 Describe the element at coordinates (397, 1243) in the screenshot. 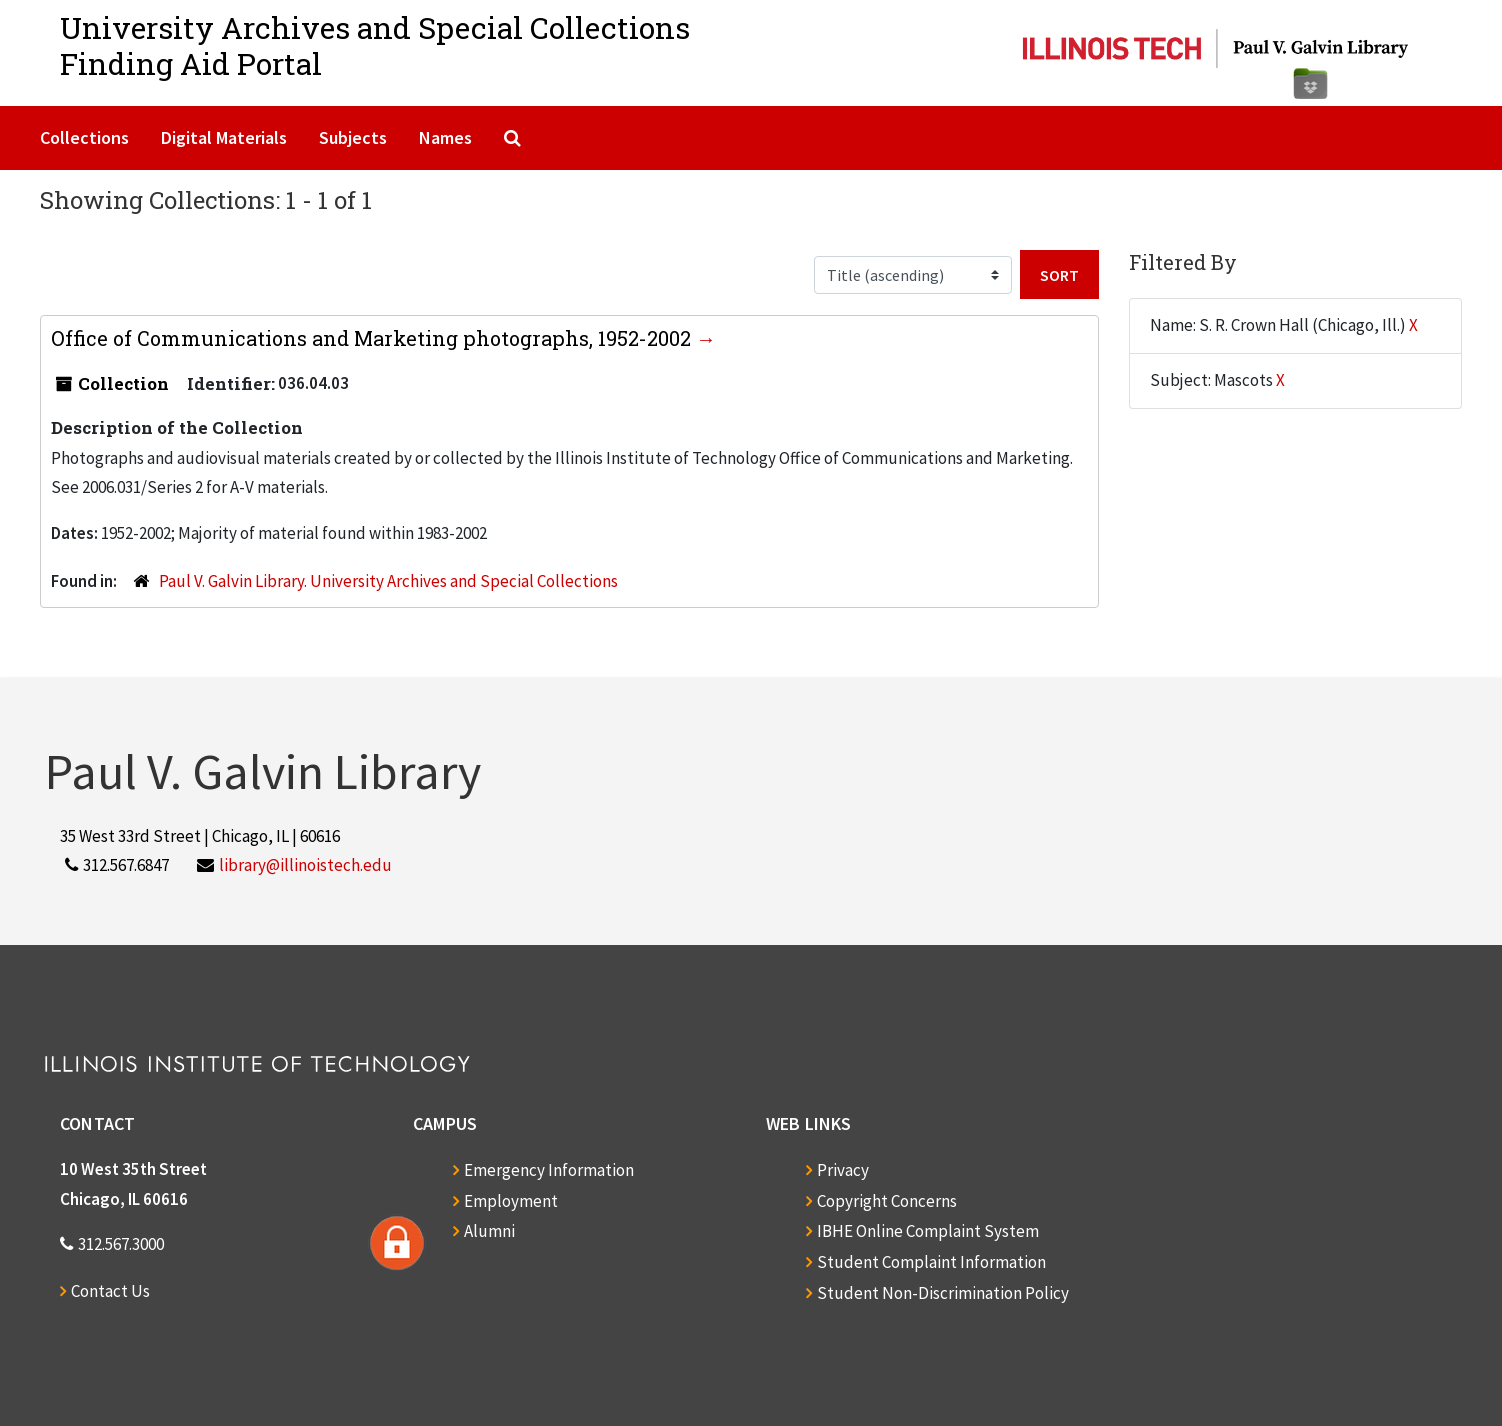

I see `lock the screen` at that location.